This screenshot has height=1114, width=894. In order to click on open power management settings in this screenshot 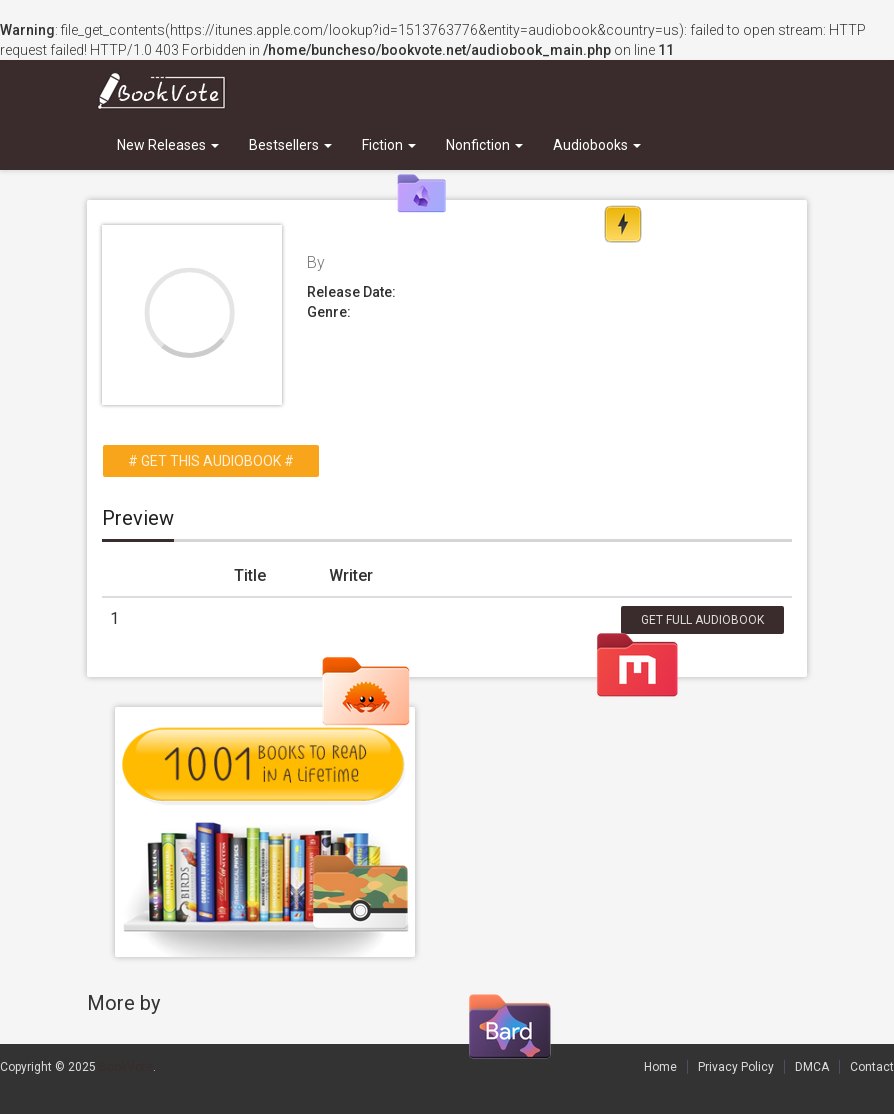, I will do `click(623, 224)`.